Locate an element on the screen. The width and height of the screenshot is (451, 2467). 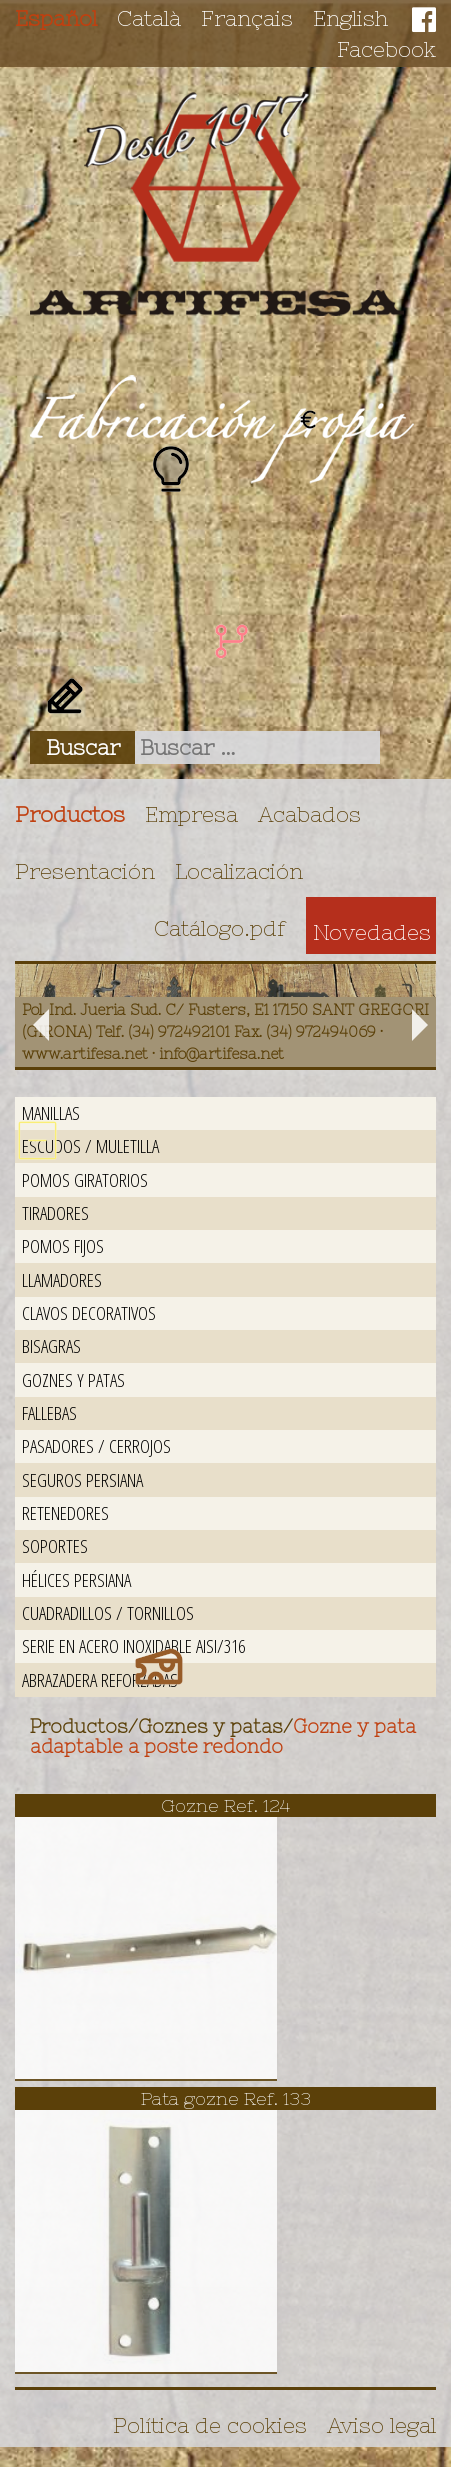
remove an item from a list or collection is located at coordinates (37, 1140).